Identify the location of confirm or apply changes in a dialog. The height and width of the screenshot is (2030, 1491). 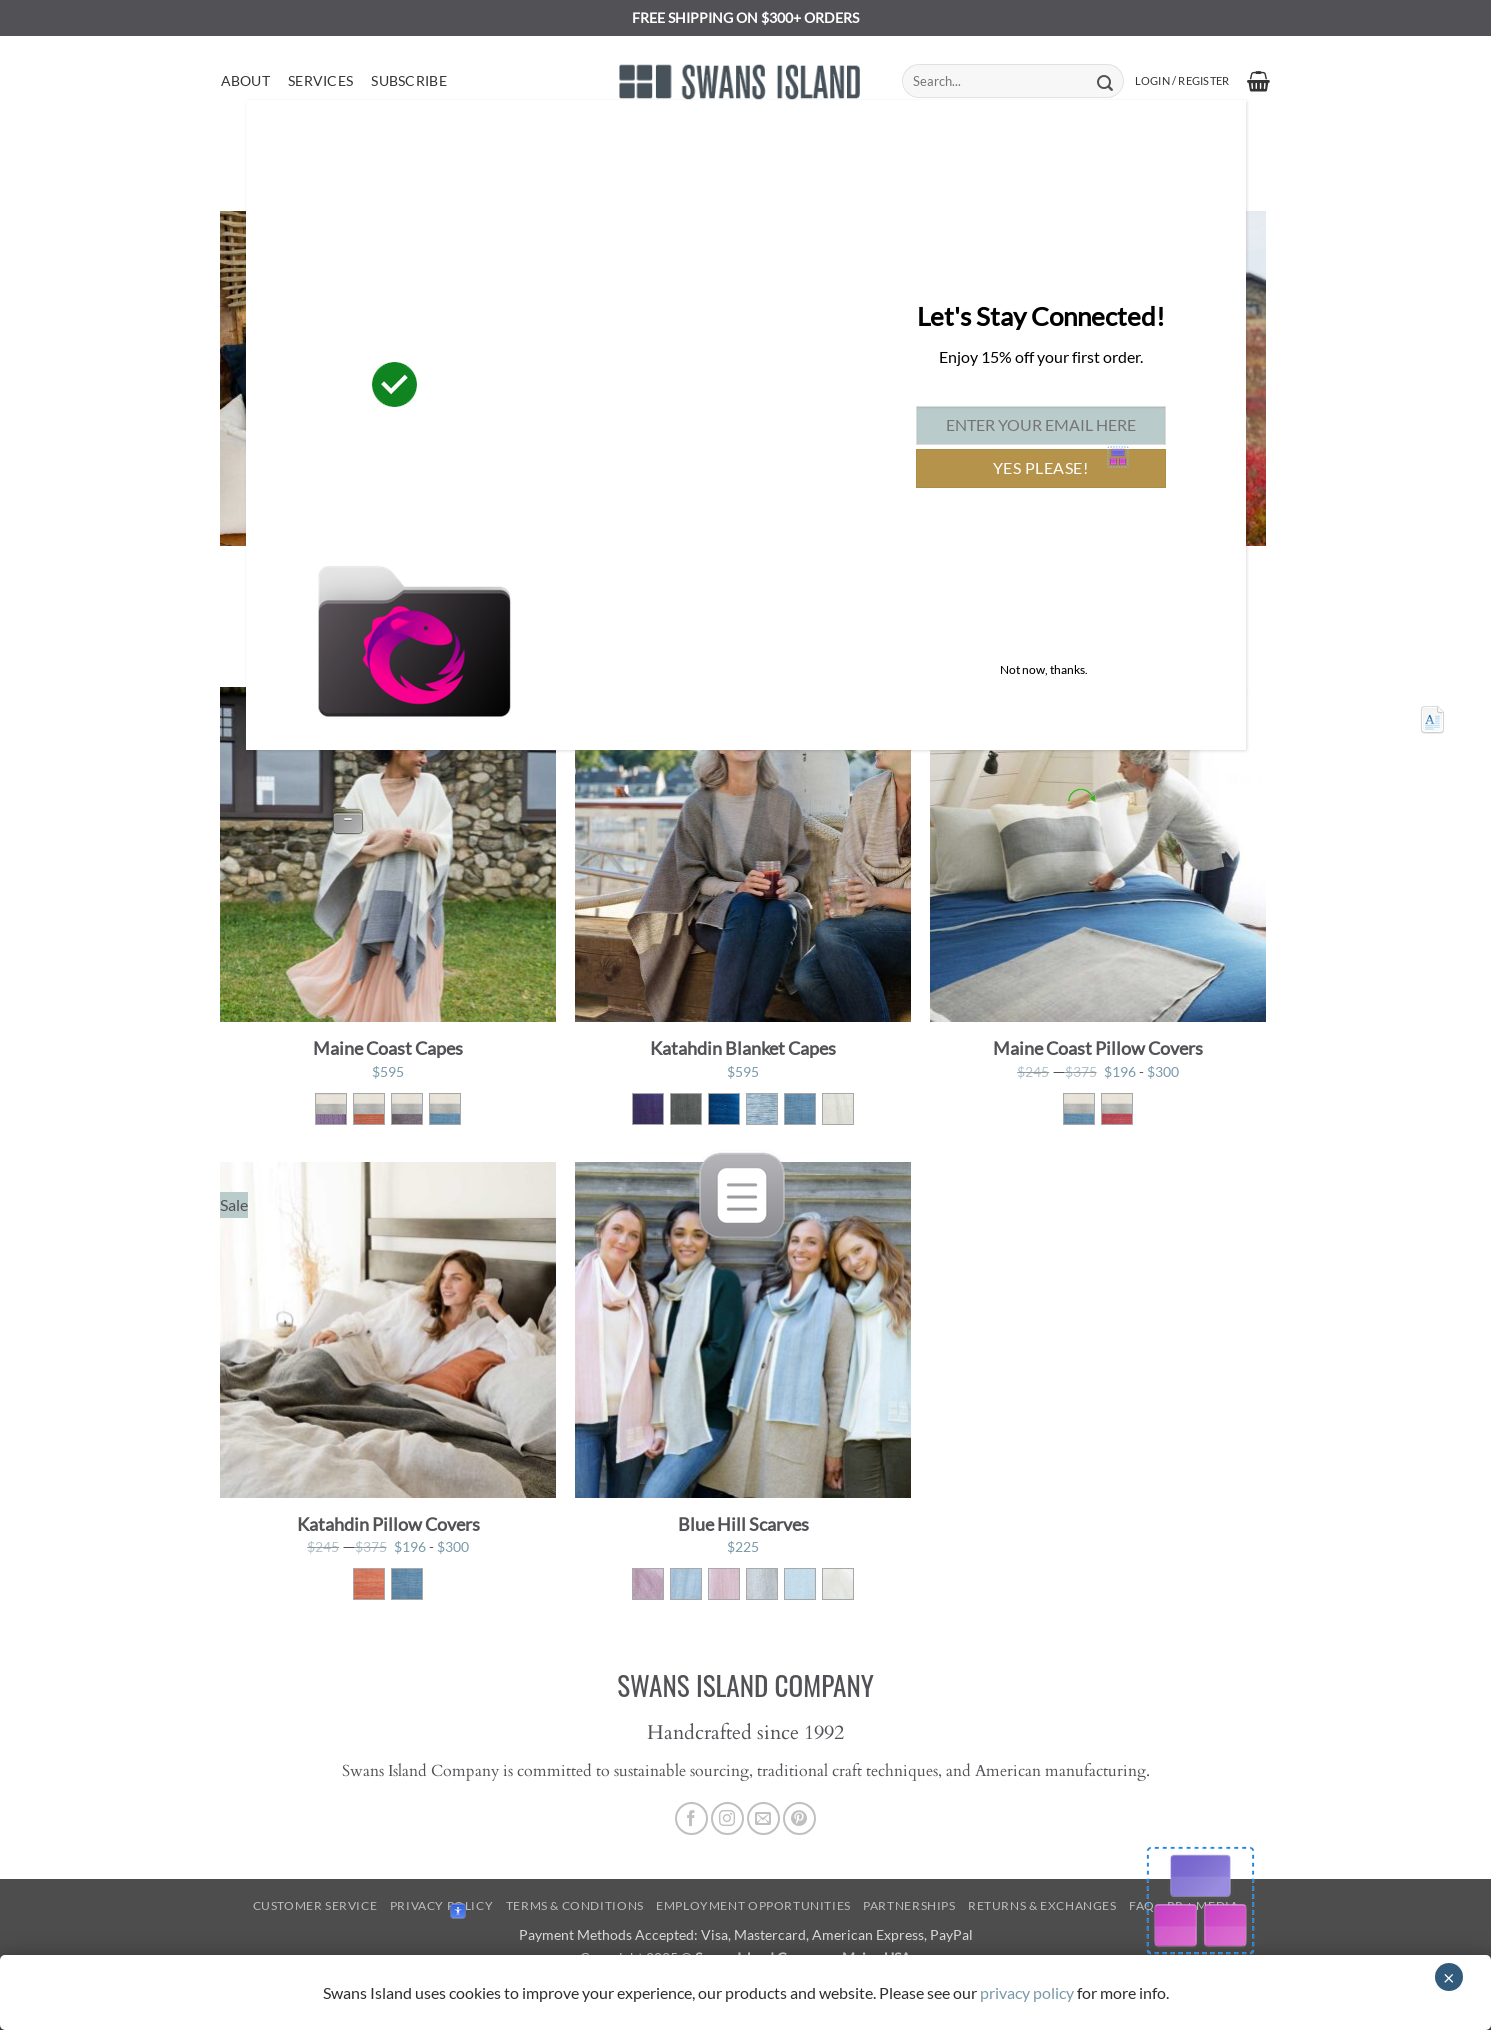
(394, 384).